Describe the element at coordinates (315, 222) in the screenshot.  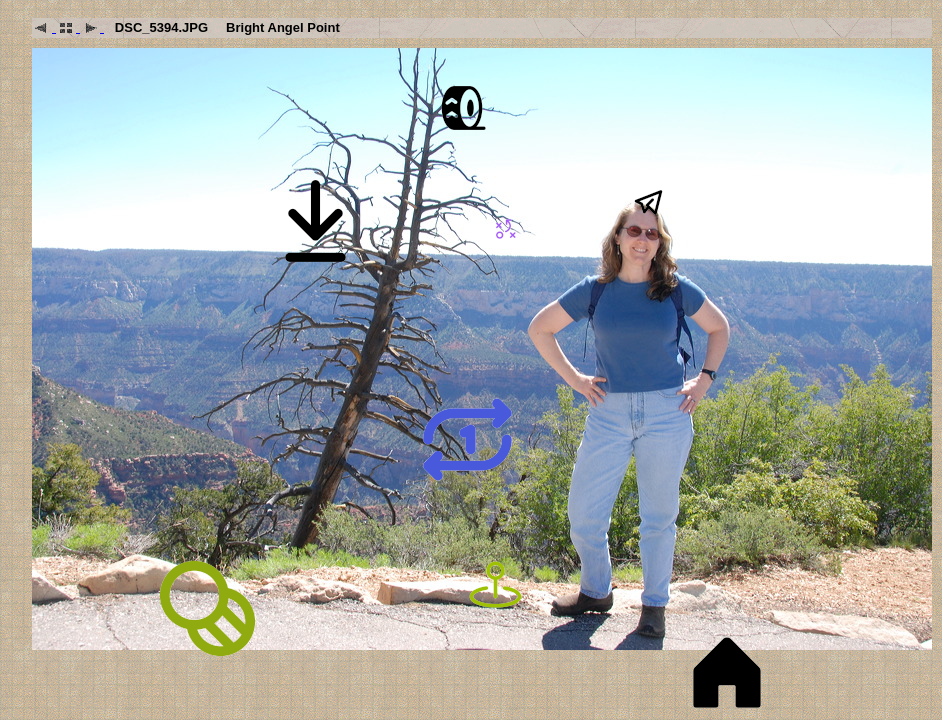
I see `move item to bottom of list` at that location.